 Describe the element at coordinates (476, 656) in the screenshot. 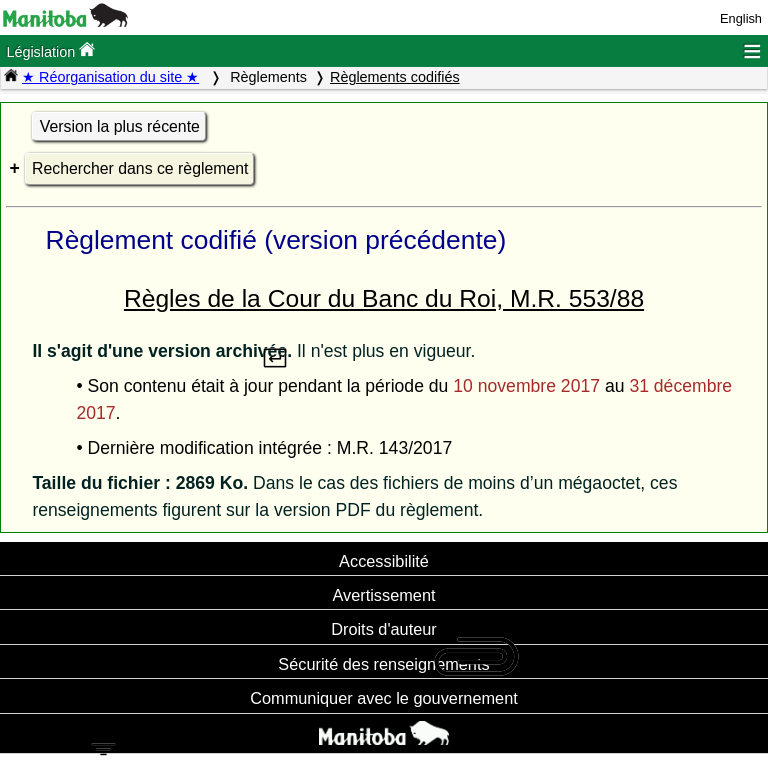

I see `attach a file to your message` at that location.